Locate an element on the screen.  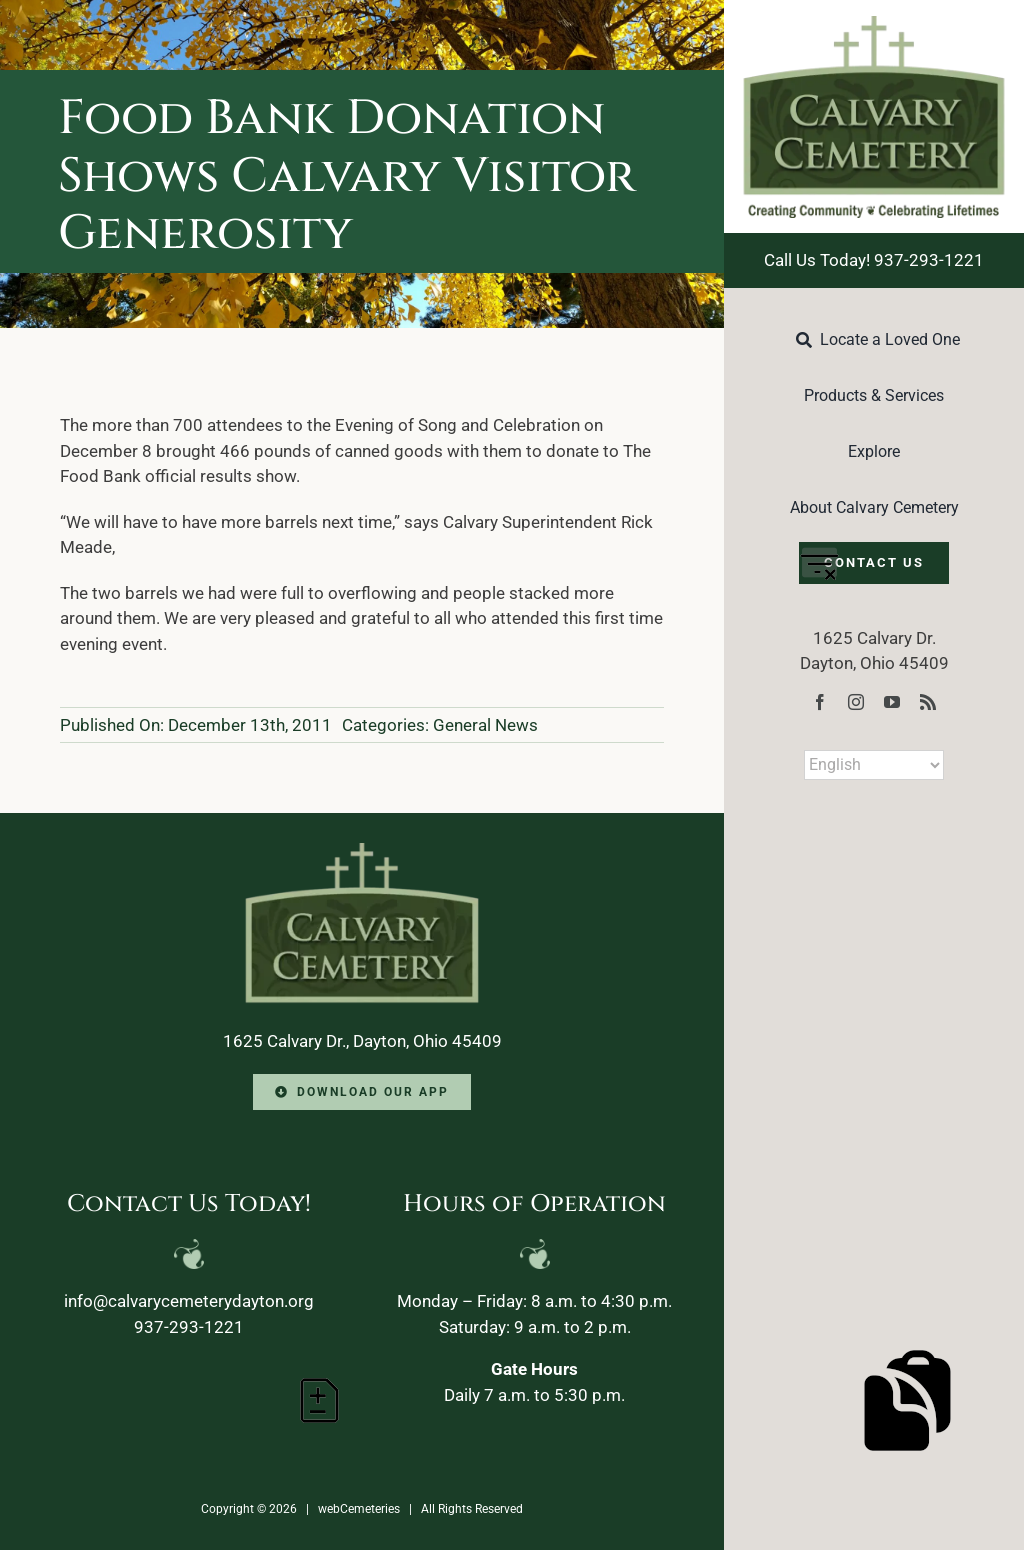
clear all active filters is located at coordinates (819, 562).